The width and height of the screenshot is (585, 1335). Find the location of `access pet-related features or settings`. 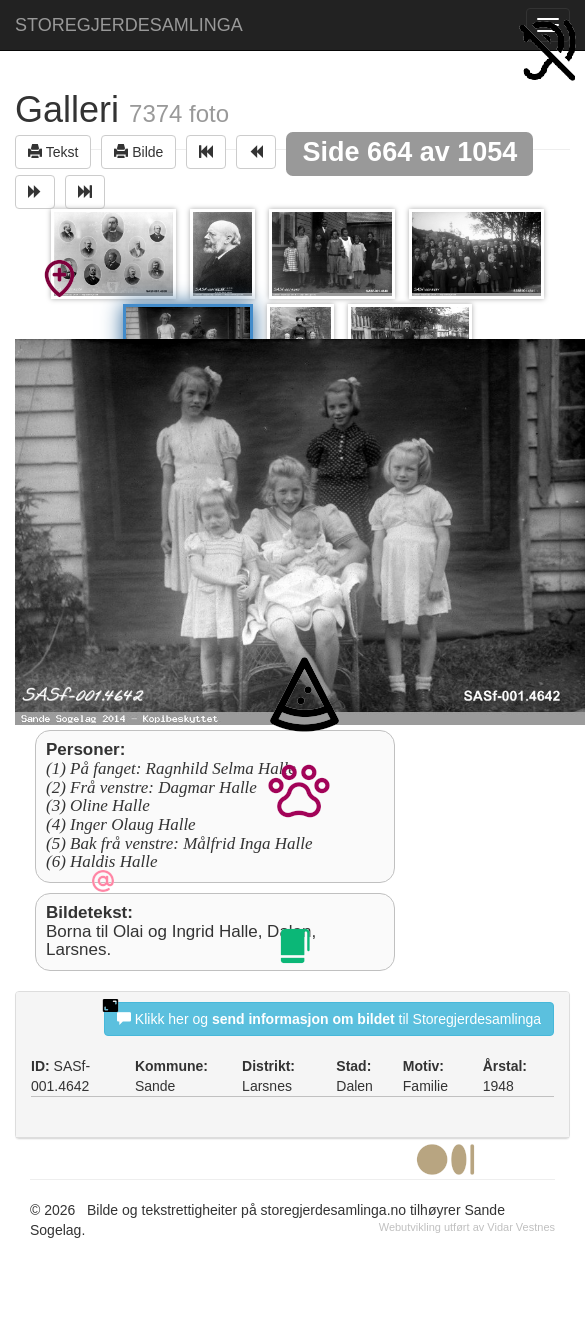

access pet-related features or settings is located at coordinates (299, 791).